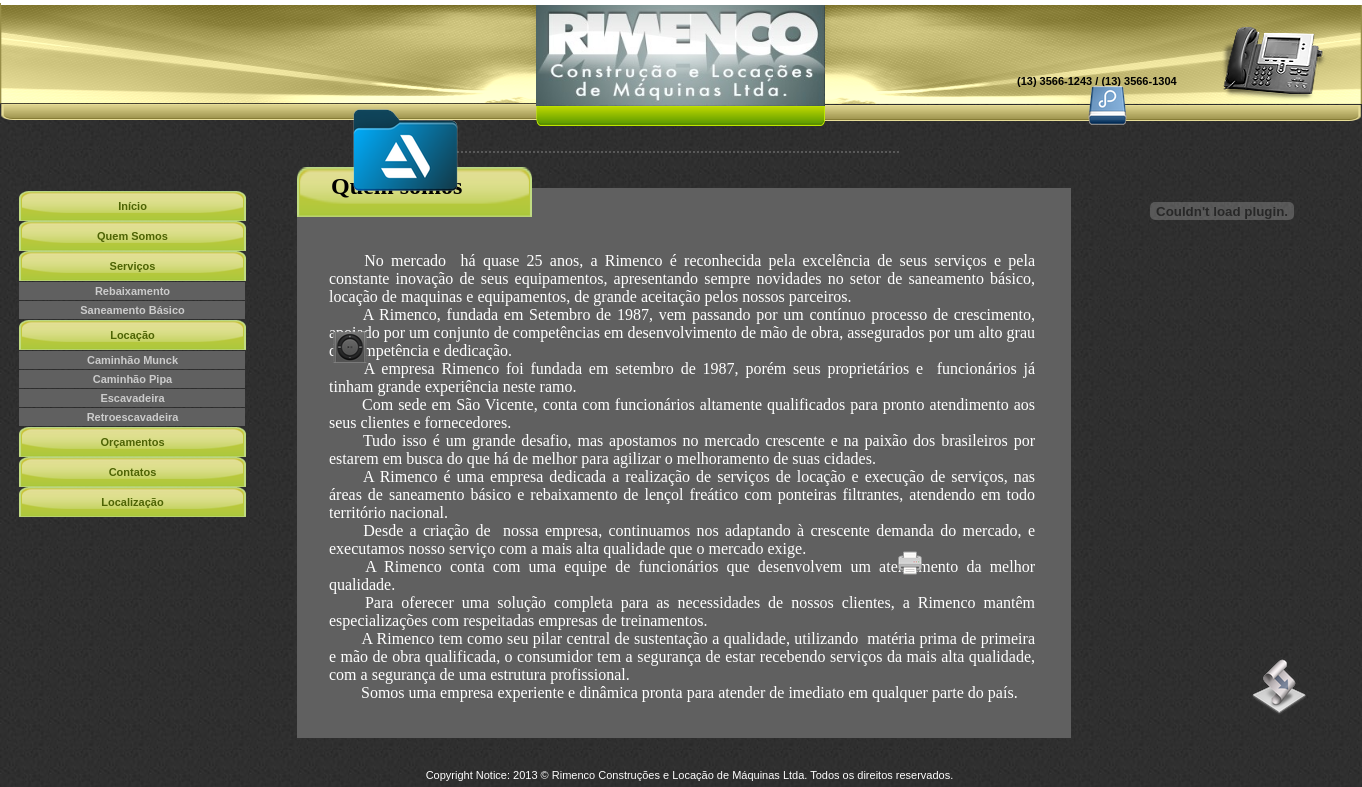  What do you see at coordinates (1279, 686) in the screenshot?
I see `run an applescript droplet application` at bounding box center [1279, 686].